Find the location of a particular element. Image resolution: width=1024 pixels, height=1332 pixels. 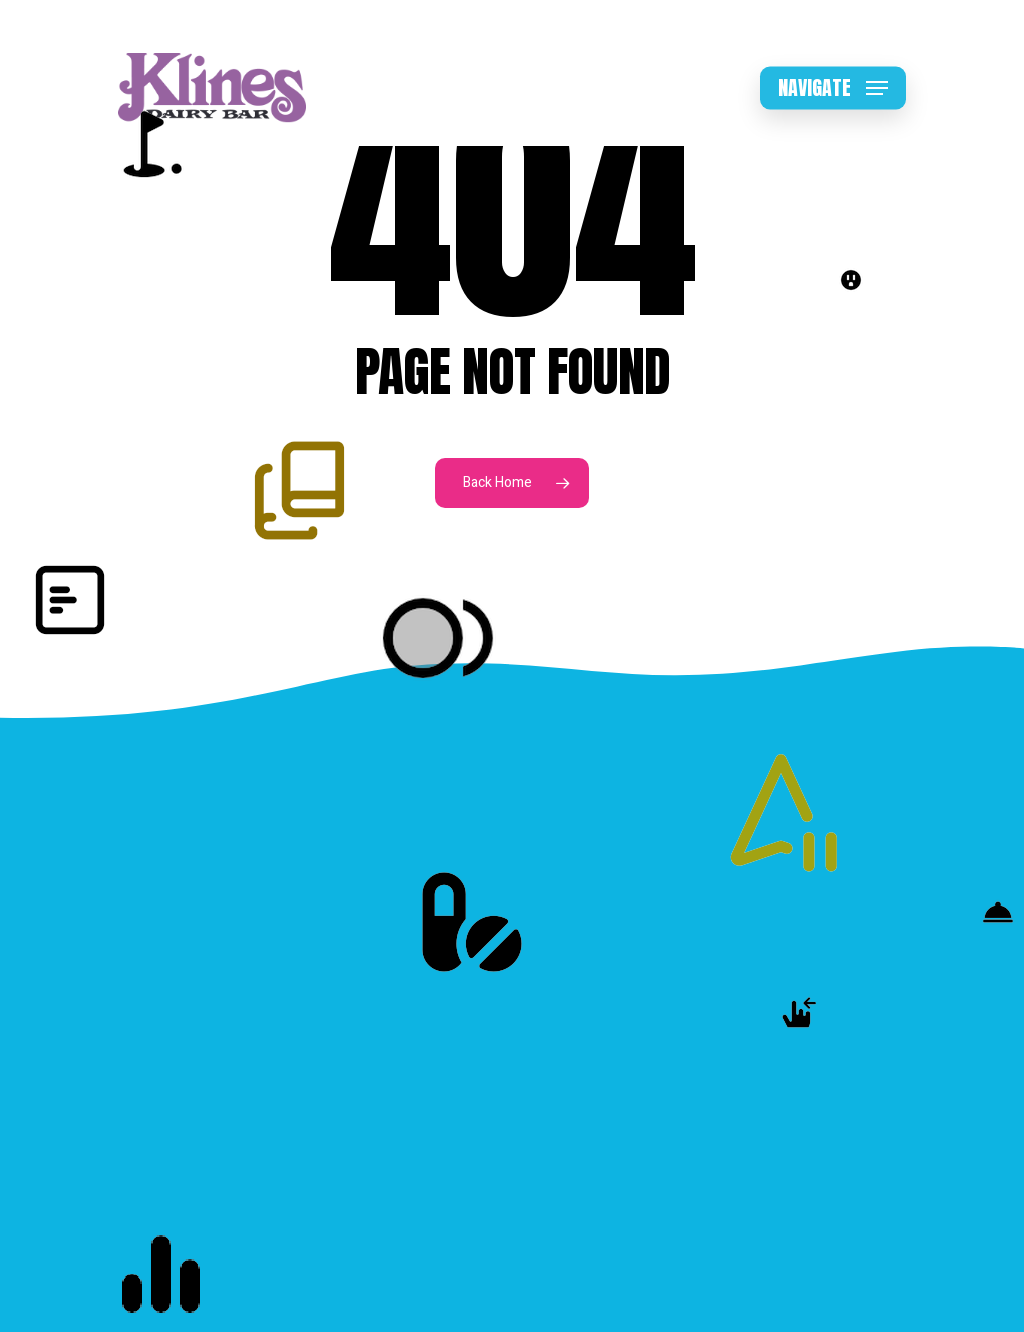

adjust audio equalizer settings is located at coordinates (161, 1274).